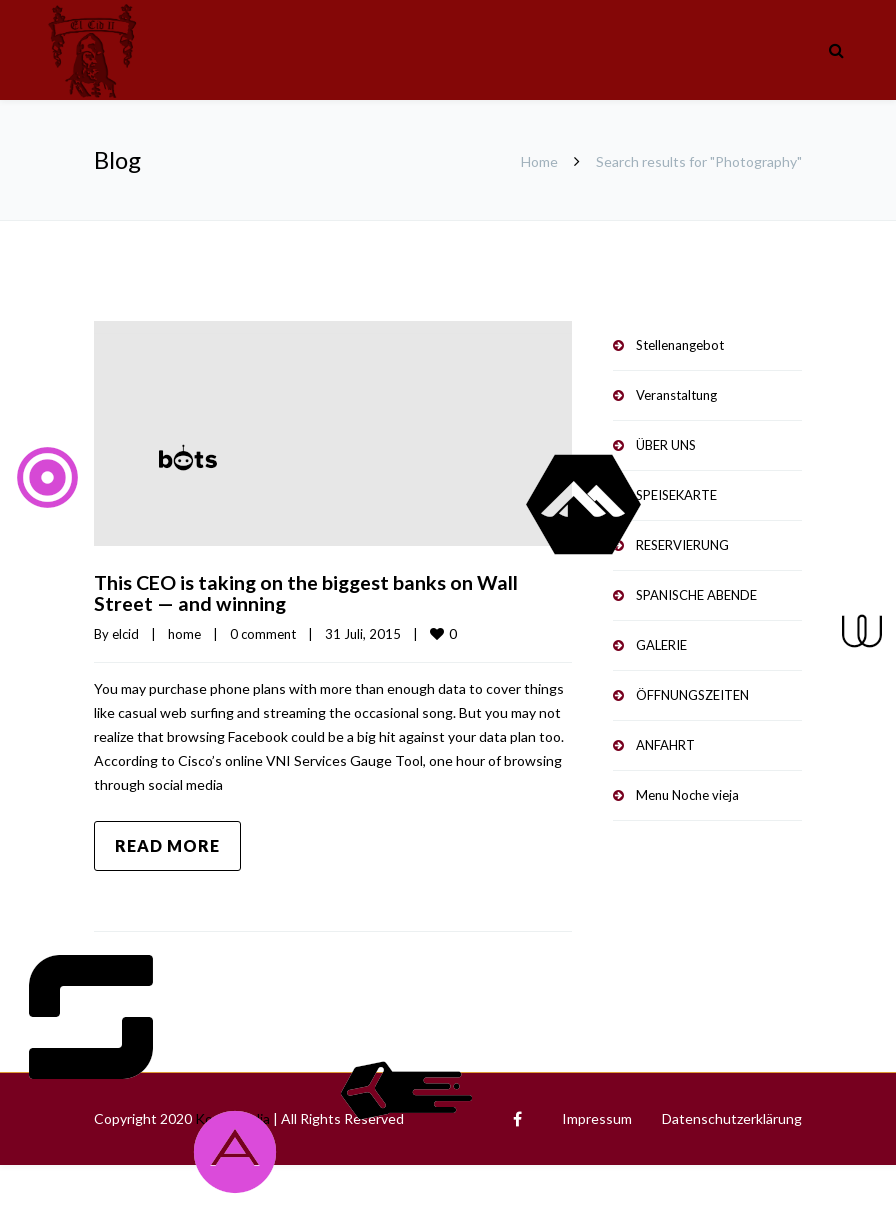  Describe the element at coordinates (862, 631) in the screenshot. I see `open wire messaging app` at that location.